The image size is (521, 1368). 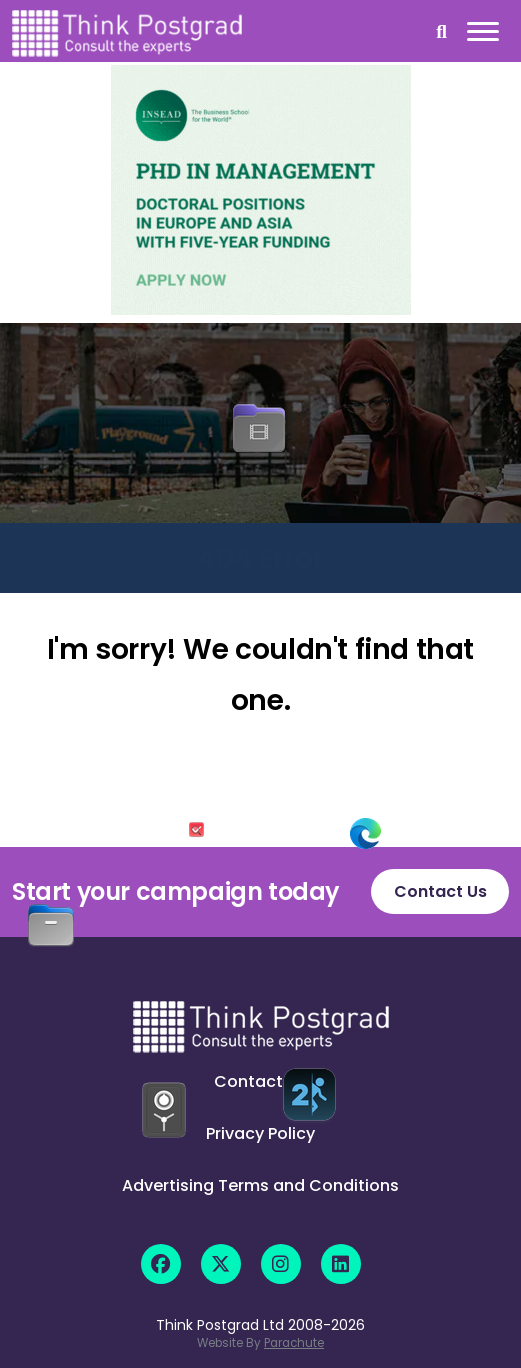 What do you see at coordinates (164, 1110) in the screenshot?
I see `open déjà dup backup utility` at bounding box center [164, 1110].